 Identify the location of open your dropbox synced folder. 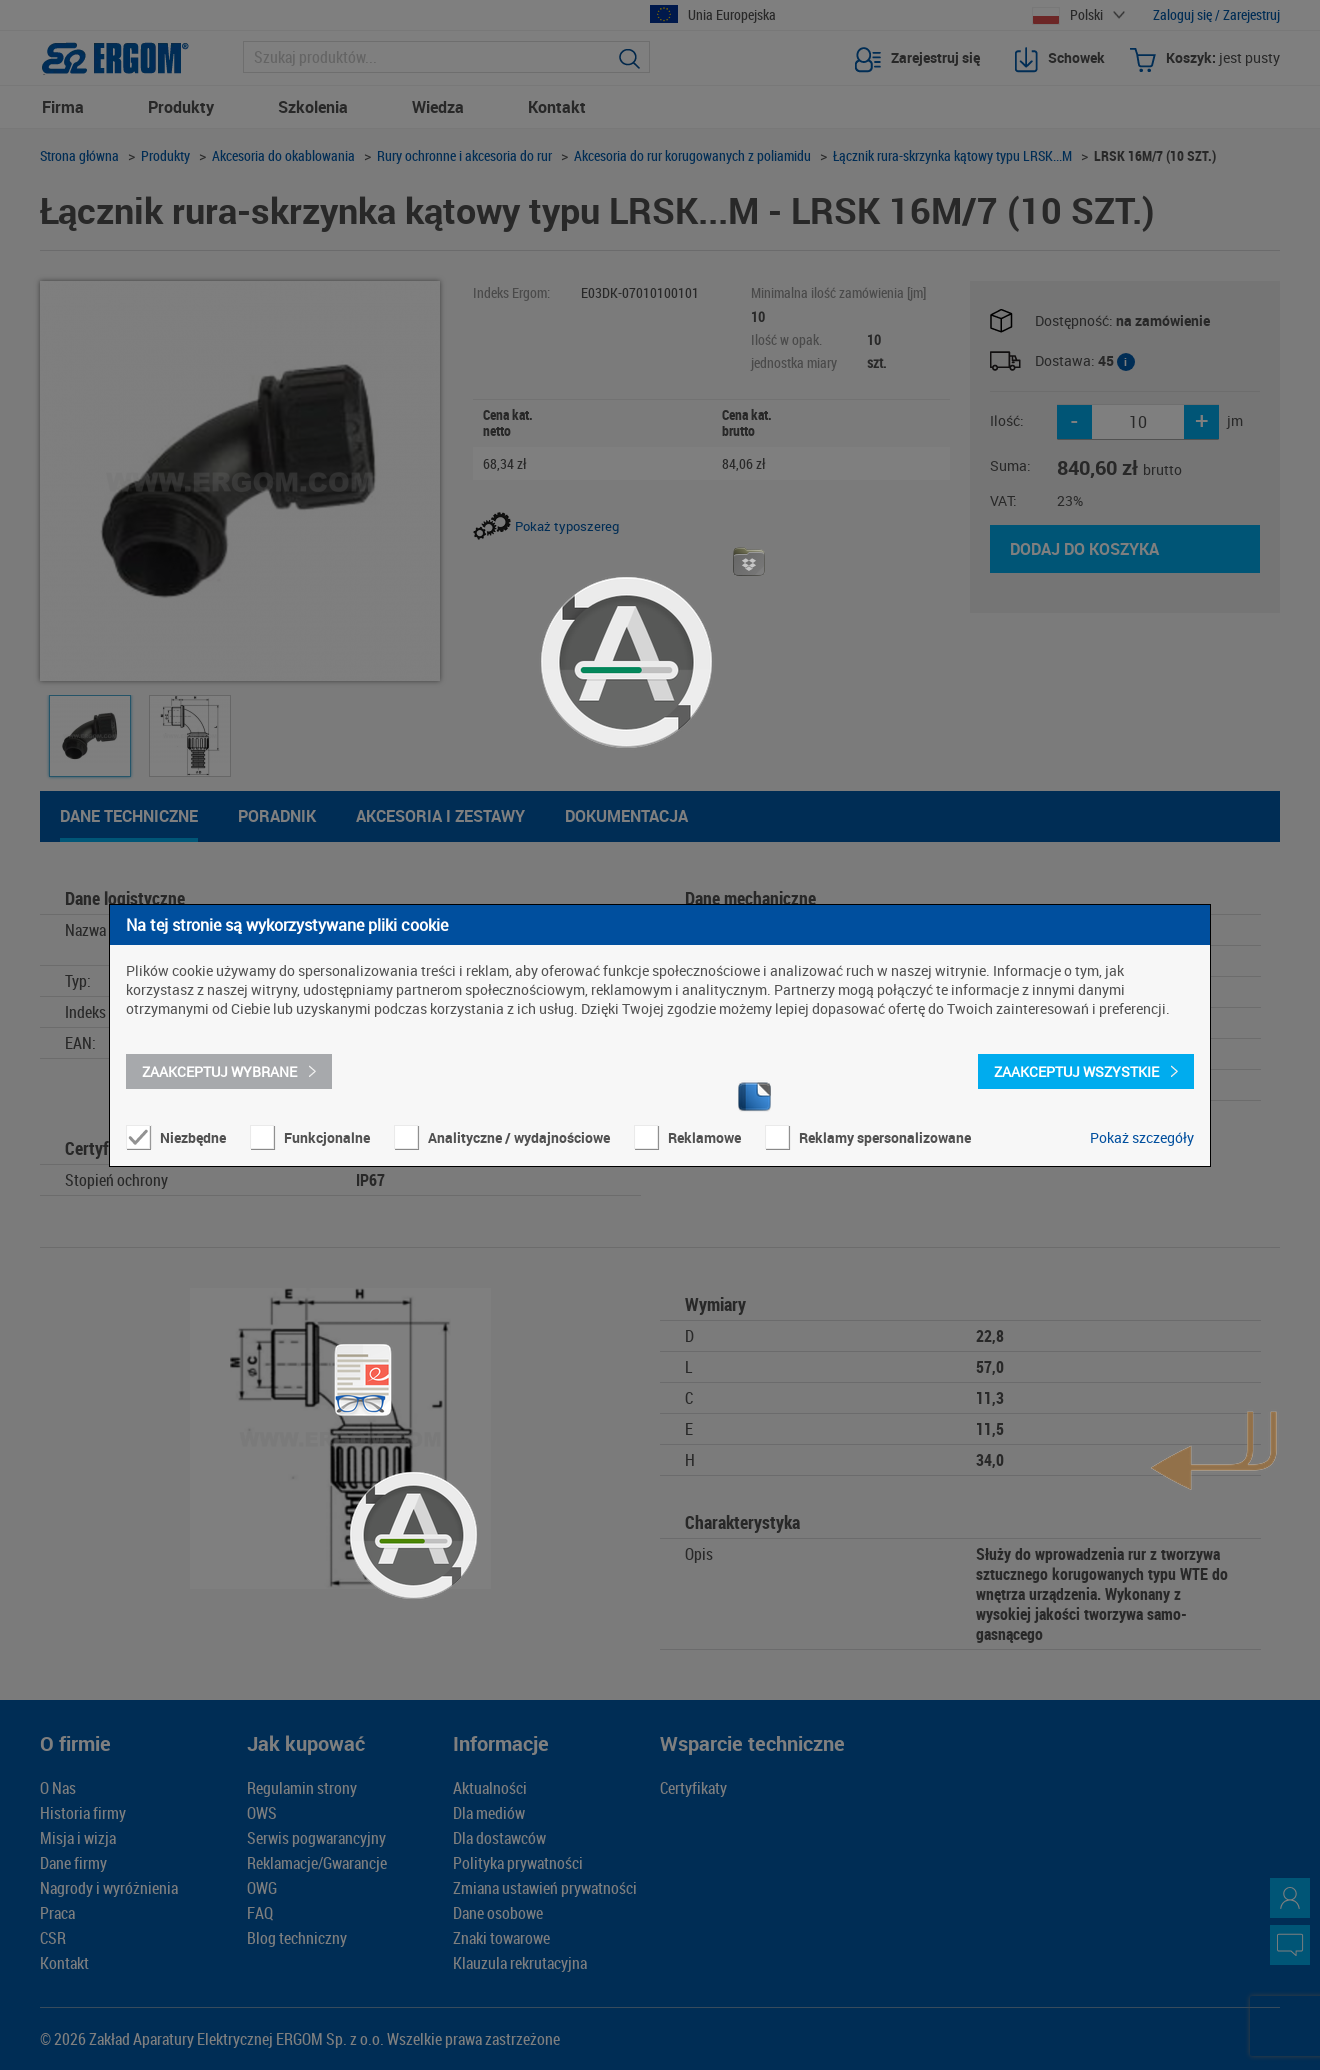
(749, 561).